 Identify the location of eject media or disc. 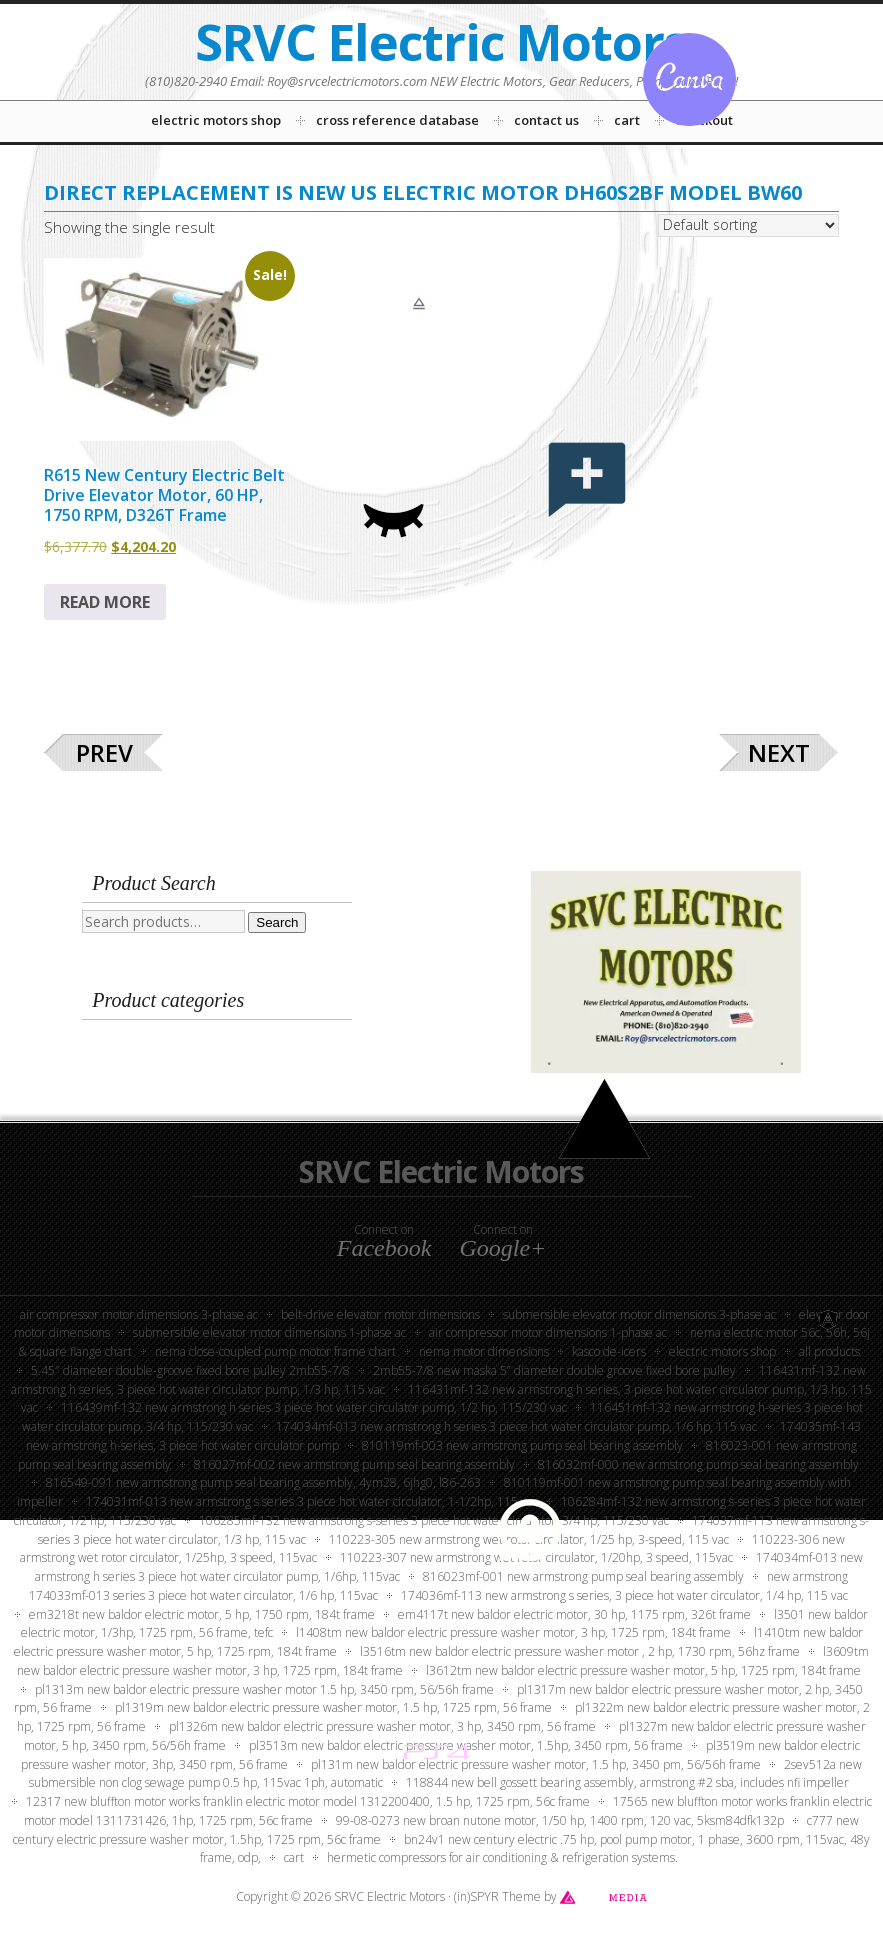
(419, 304).